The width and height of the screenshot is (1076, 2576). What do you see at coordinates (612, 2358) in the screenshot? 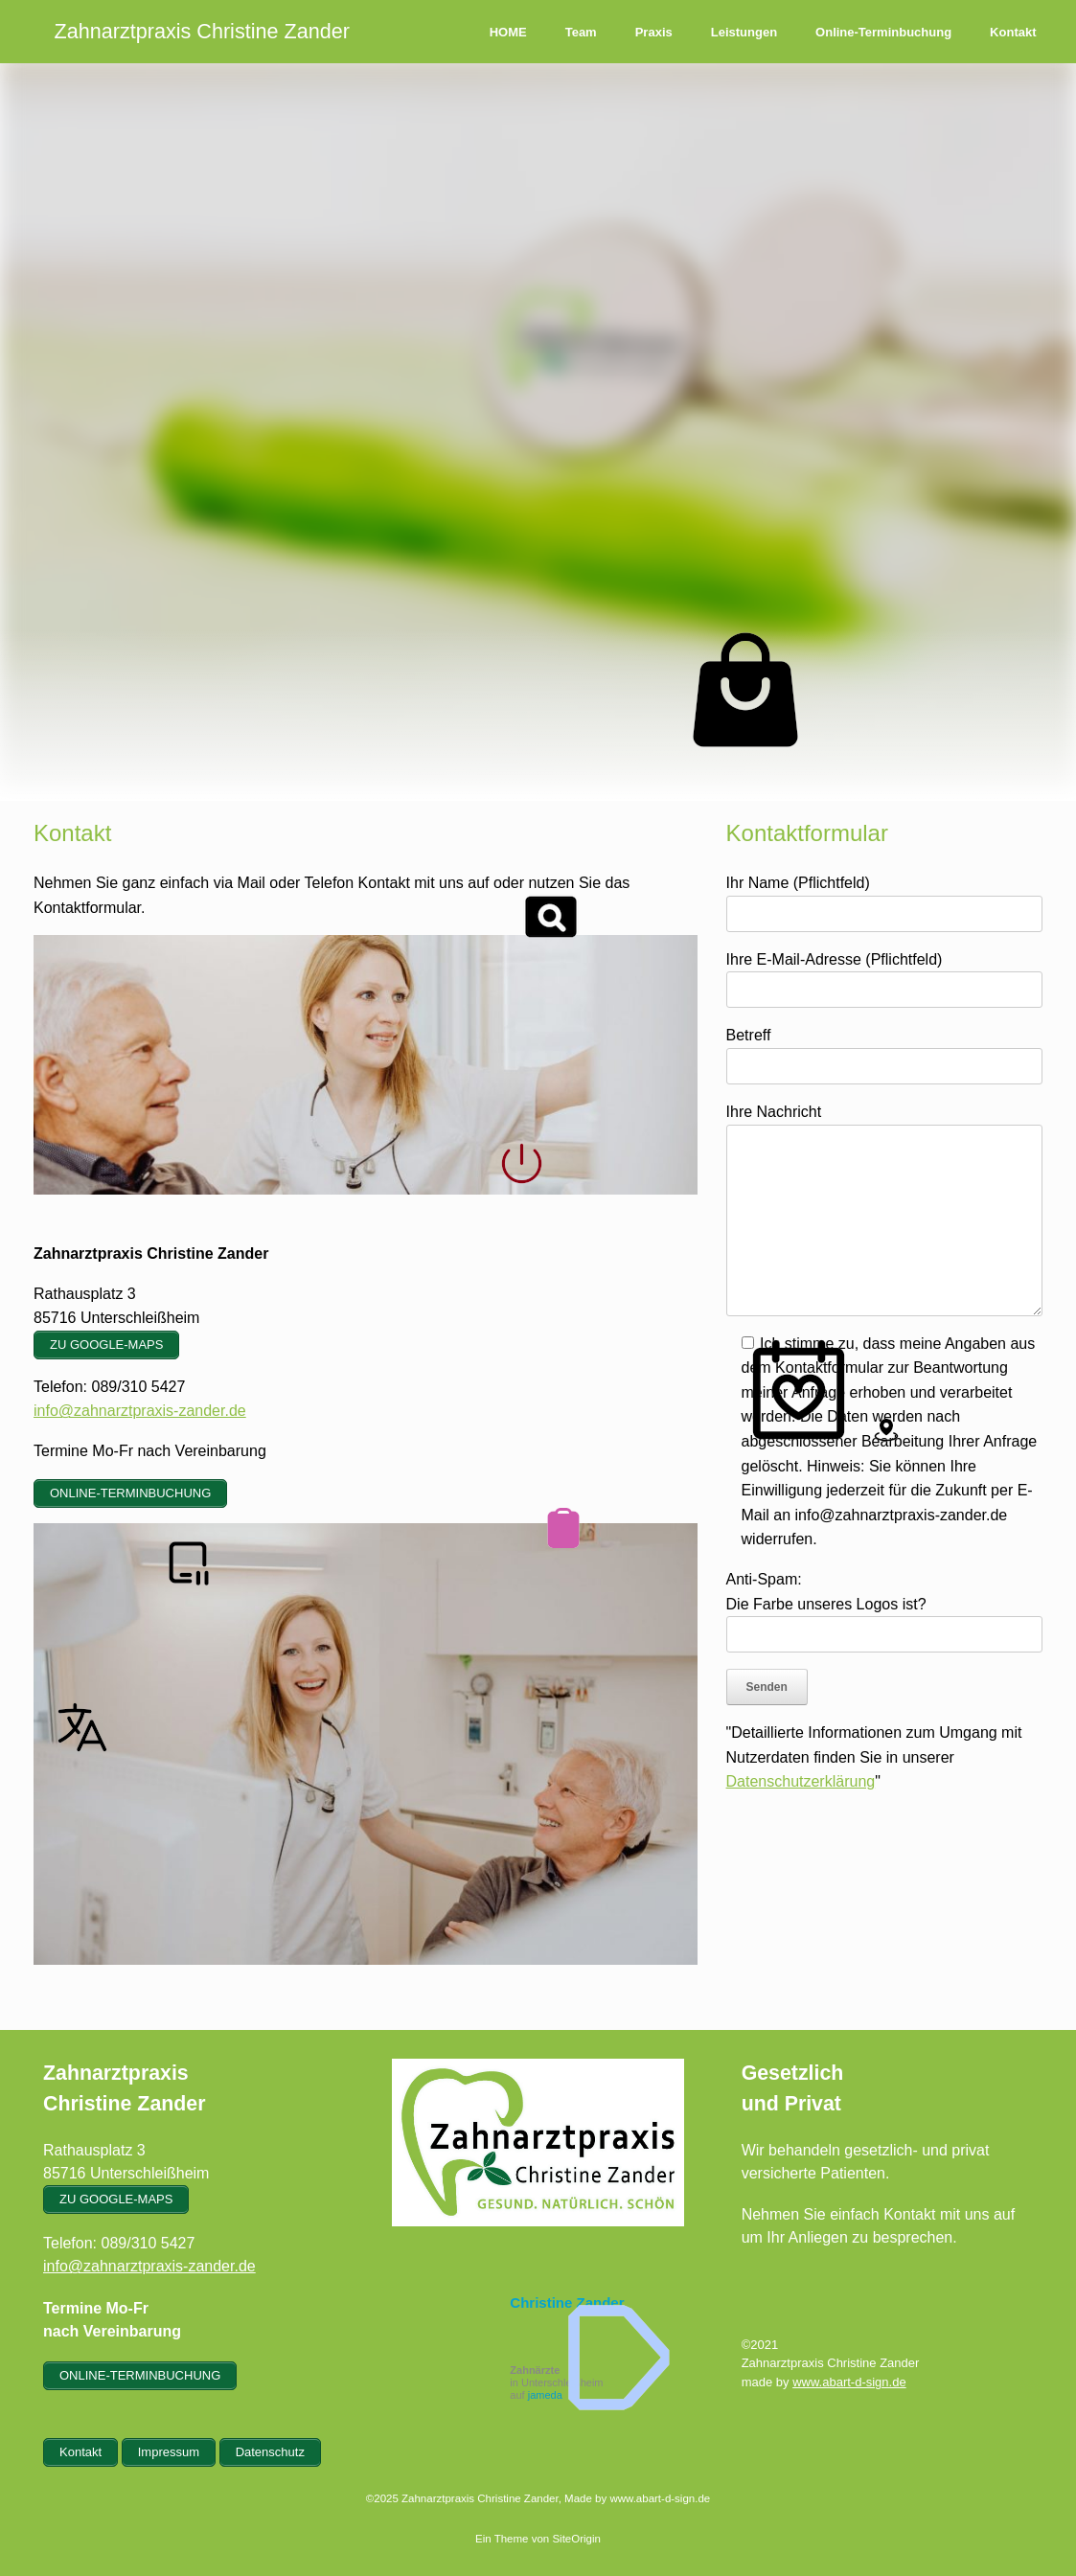
I see `indicates the current line in debug mode` at bounding box center [612, 2358].